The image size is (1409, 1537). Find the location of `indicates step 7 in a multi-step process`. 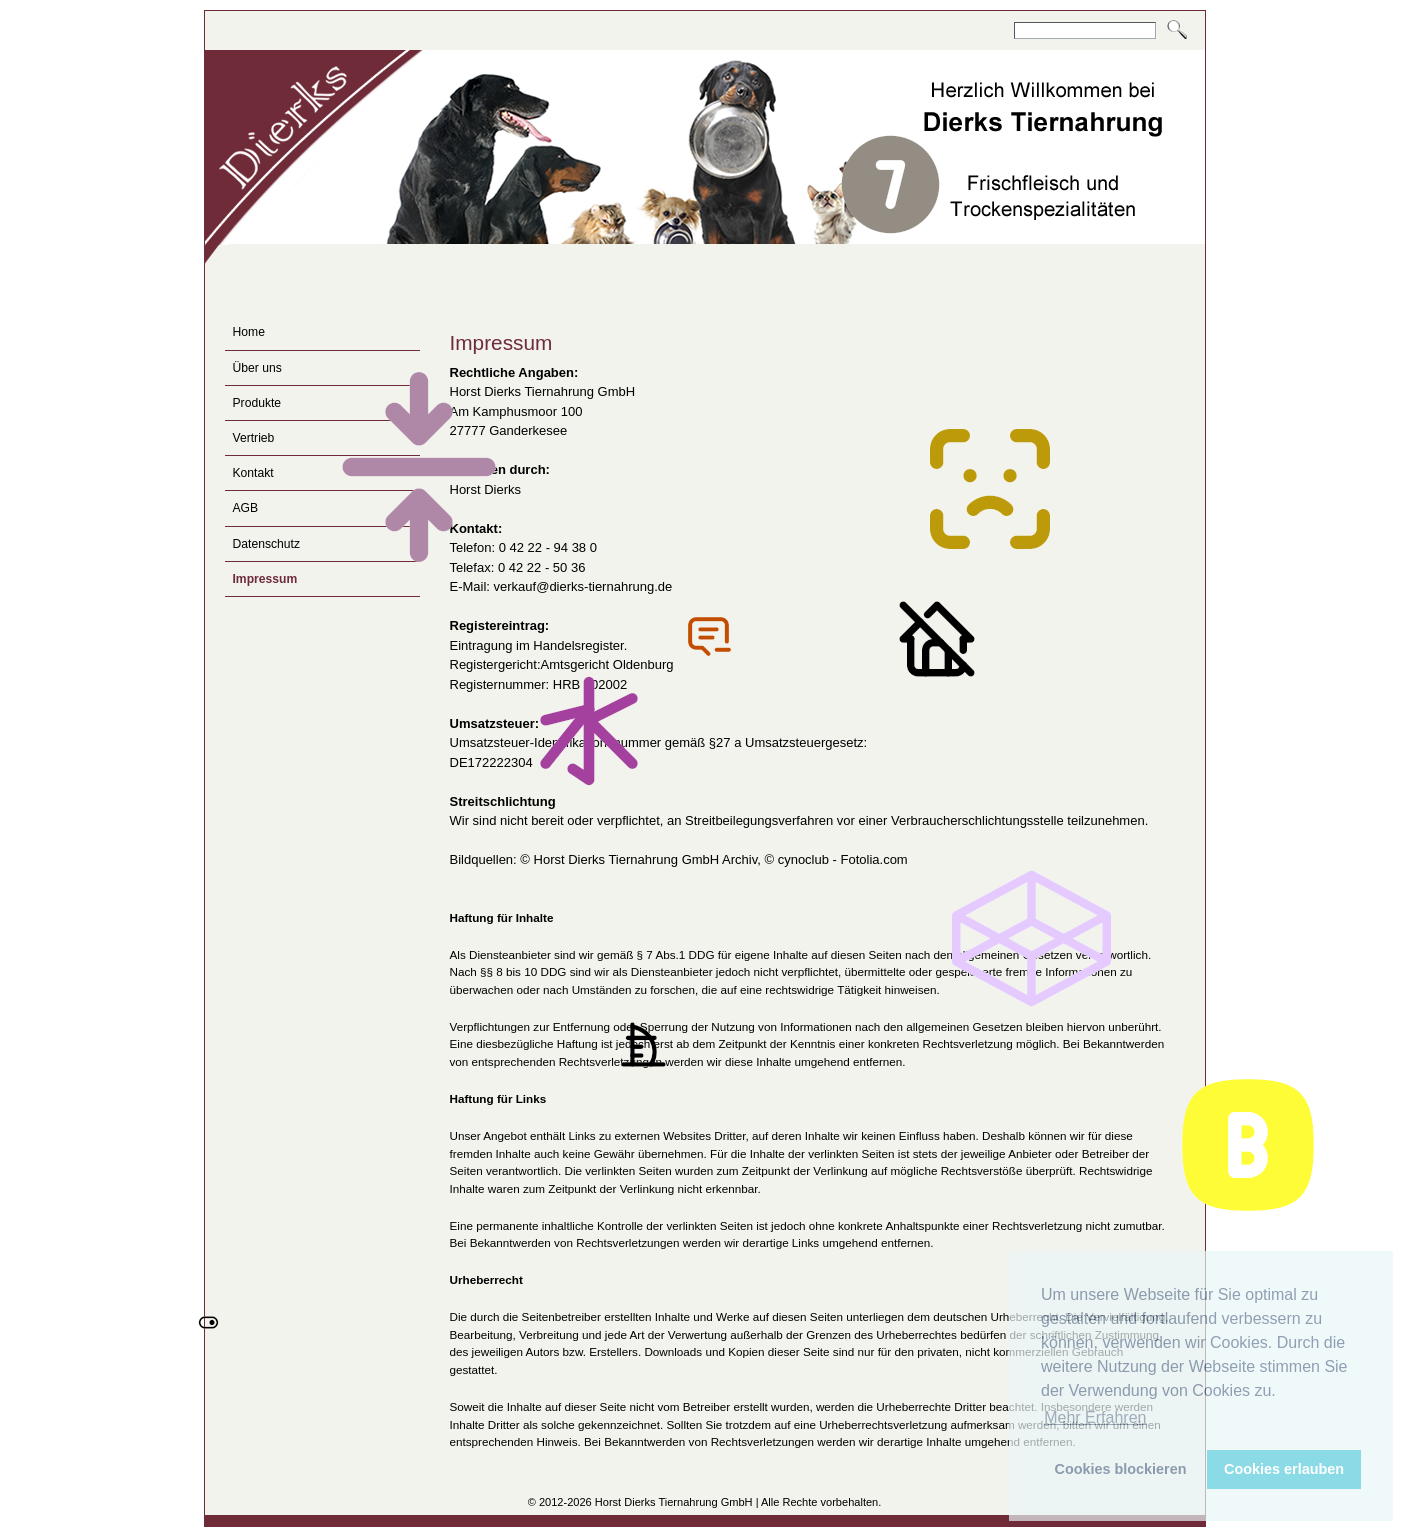

indicates step 7 in a multi-step process is located at coordinates (890, 184).